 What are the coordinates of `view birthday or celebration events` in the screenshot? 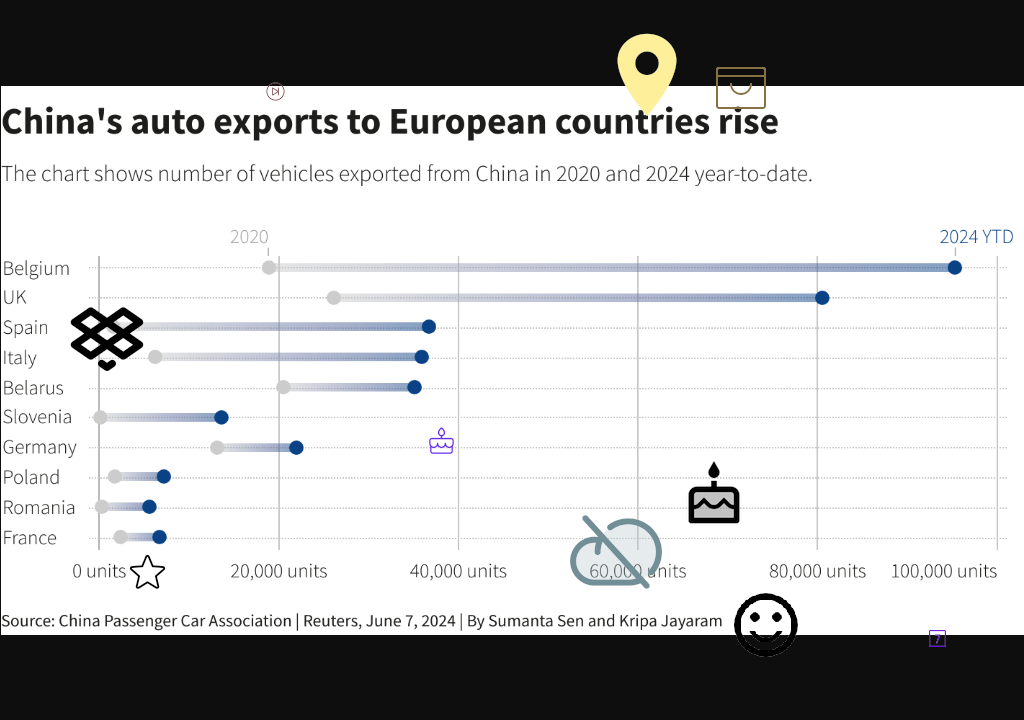 It's located at (714, 495).